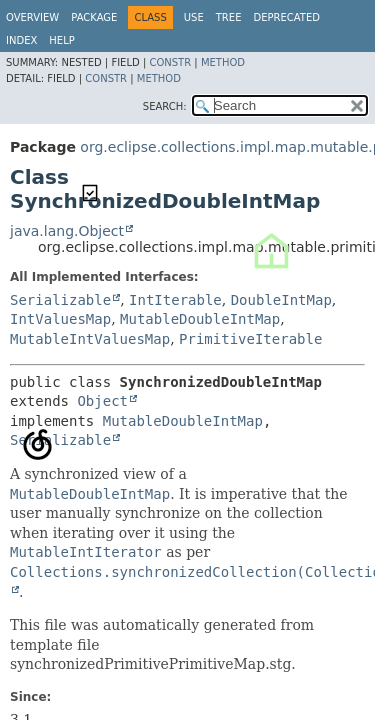 The width and height of the screenshot is (375, 720). I want to click on open netease cloud music app, so click(37, 444).